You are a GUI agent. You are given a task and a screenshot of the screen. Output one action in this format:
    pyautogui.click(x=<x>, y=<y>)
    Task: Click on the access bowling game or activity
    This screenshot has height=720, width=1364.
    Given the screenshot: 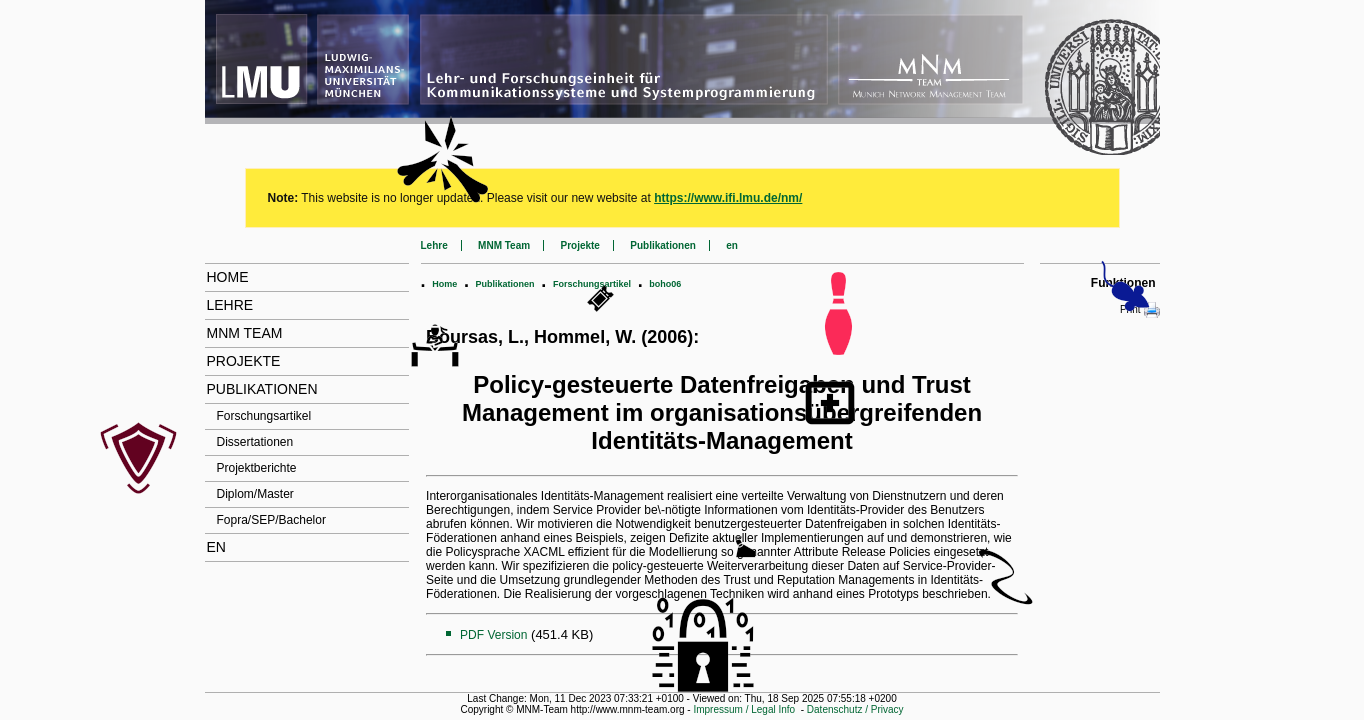 What is the action you would take?
    pyautogui.click(x=838, y=313)
    